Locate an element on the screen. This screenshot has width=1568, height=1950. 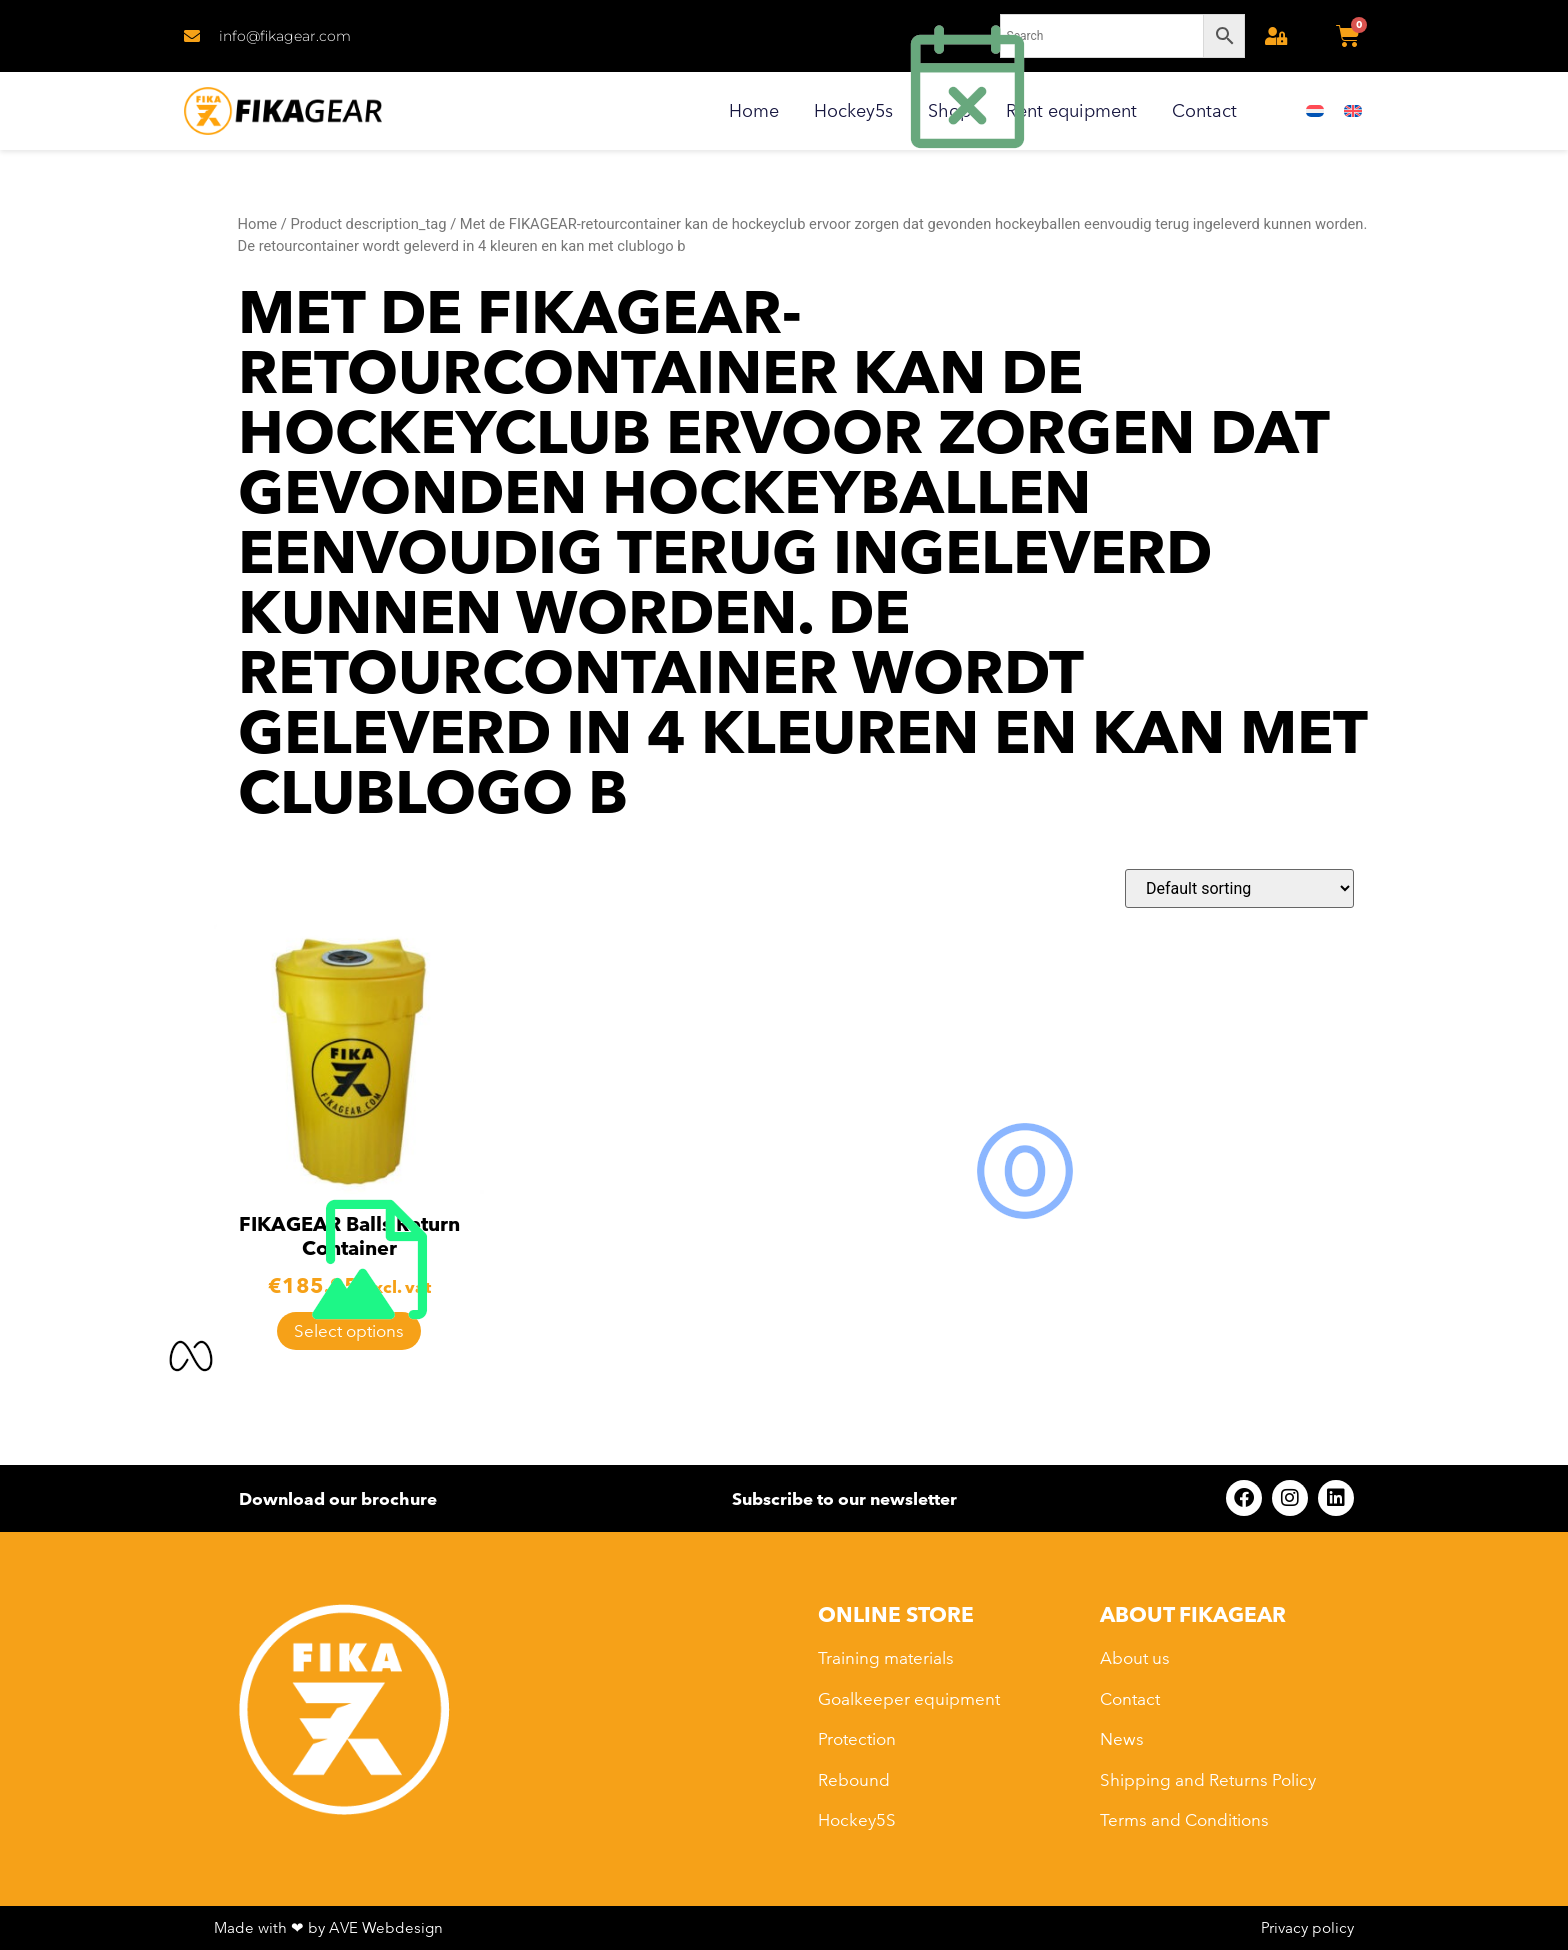
cancel or delete a scheduled event is located at coordinates (967, 91).